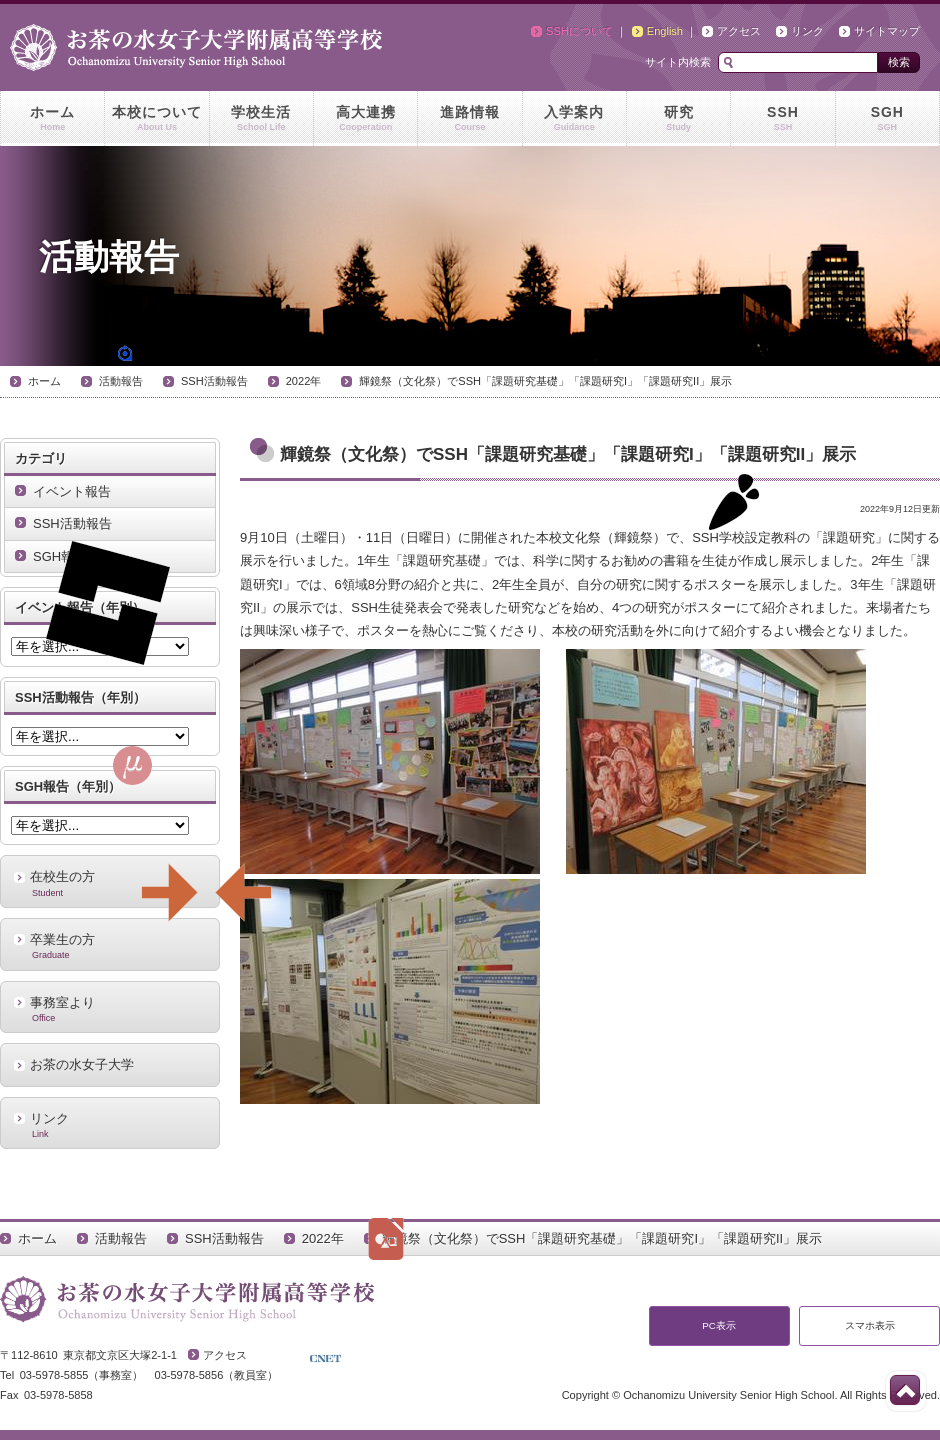 The height and width of the screenshot is (1440, 940). What do you see at coordinates (108, 603) in the screenshot?
I see `open Roblox Studio` at bounding box center [108, 603].